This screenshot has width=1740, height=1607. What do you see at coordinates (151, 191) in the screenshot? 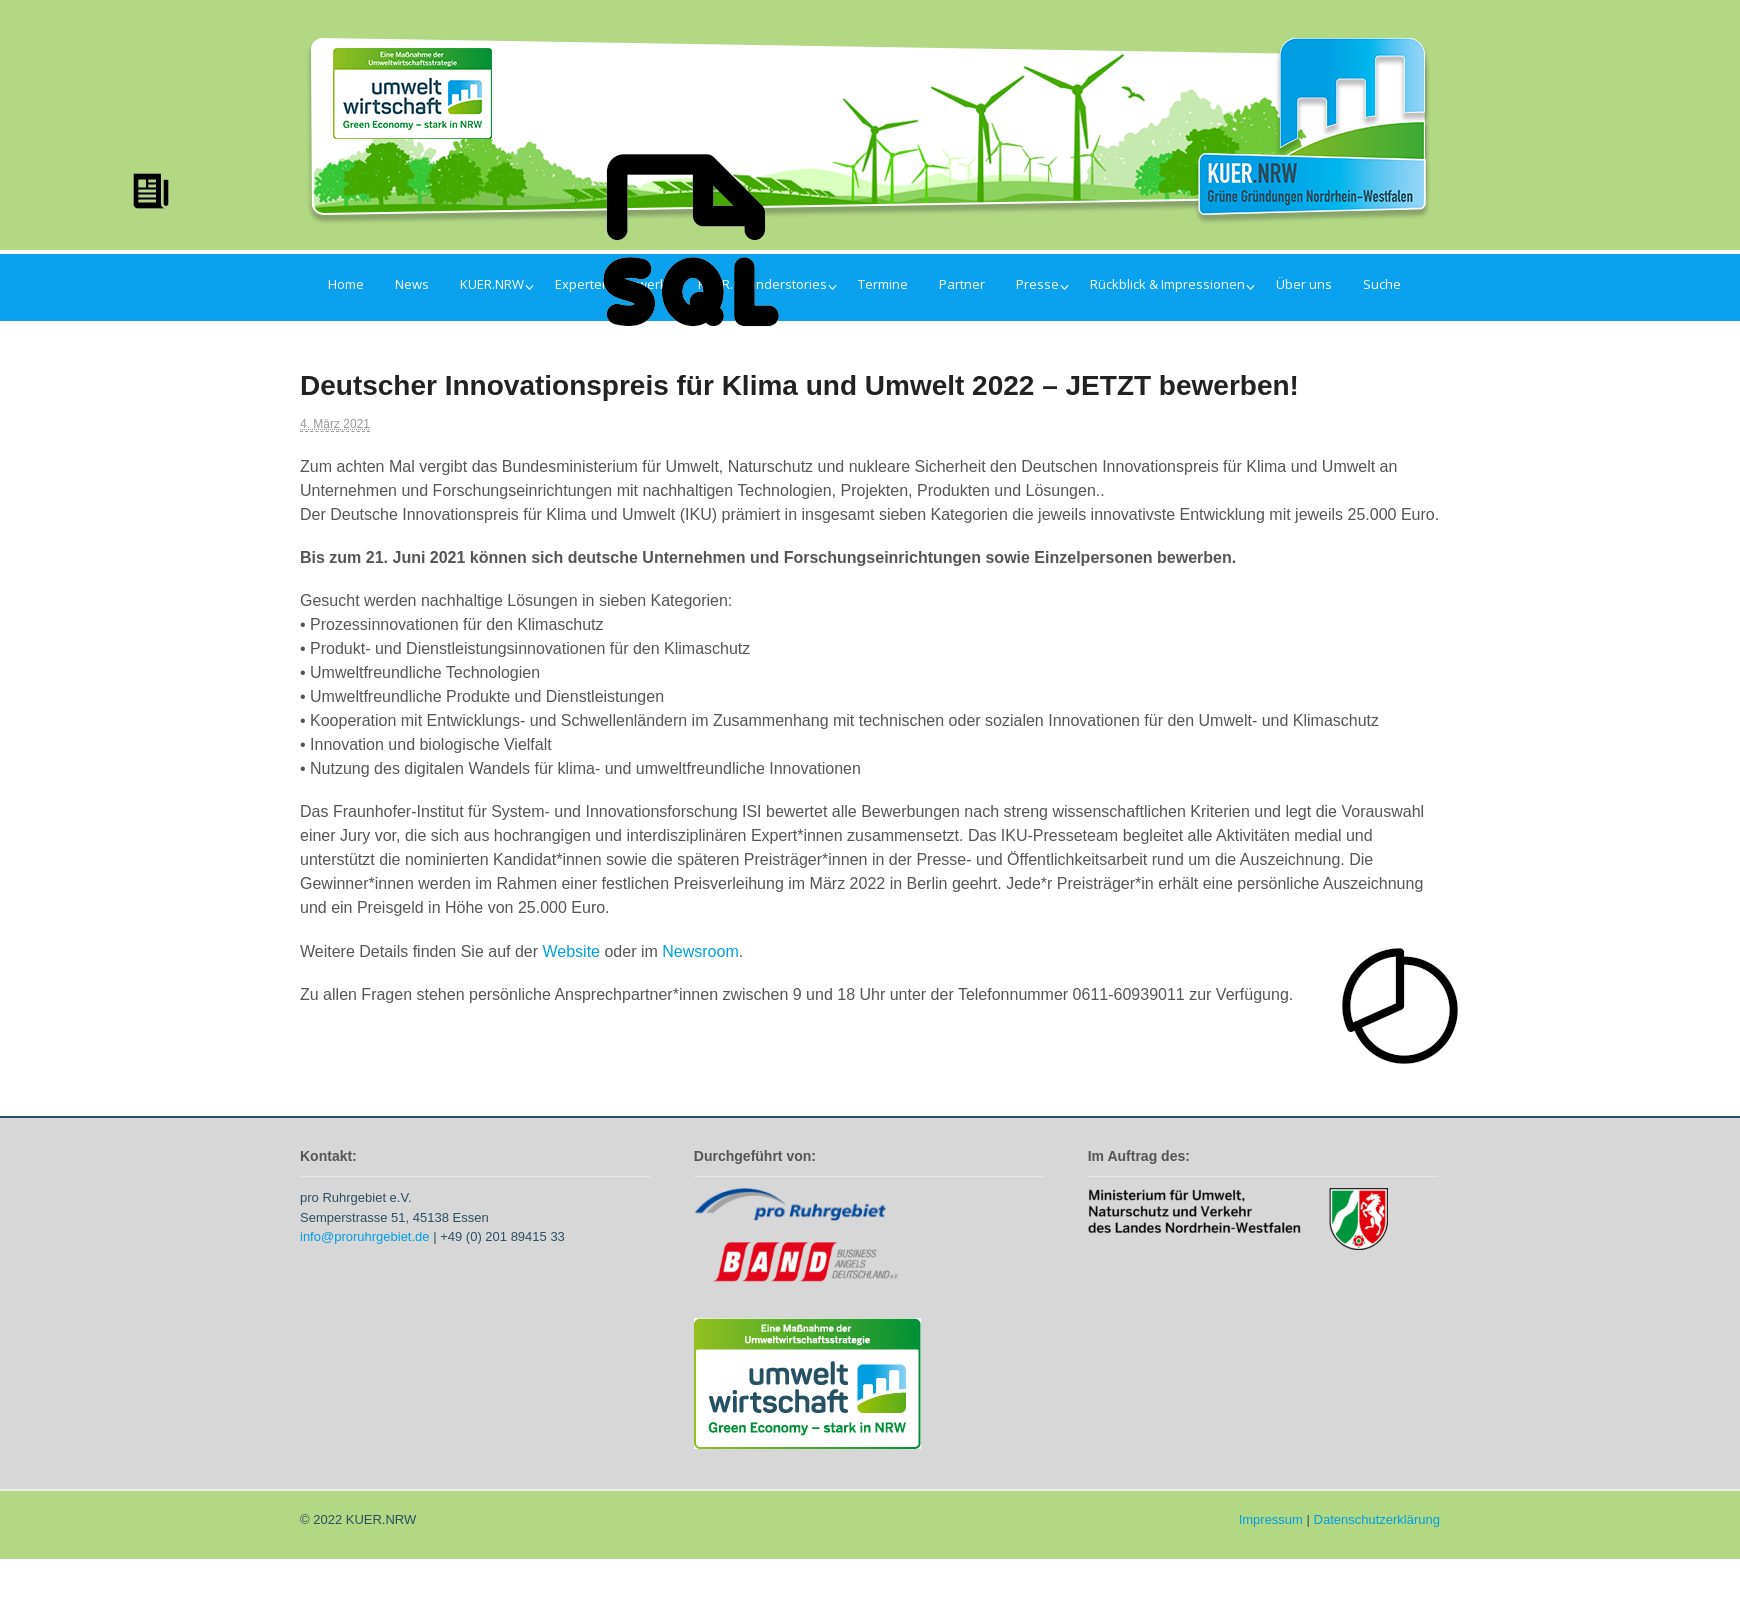
I see `view news or articles` at bounding box center [151, 191].